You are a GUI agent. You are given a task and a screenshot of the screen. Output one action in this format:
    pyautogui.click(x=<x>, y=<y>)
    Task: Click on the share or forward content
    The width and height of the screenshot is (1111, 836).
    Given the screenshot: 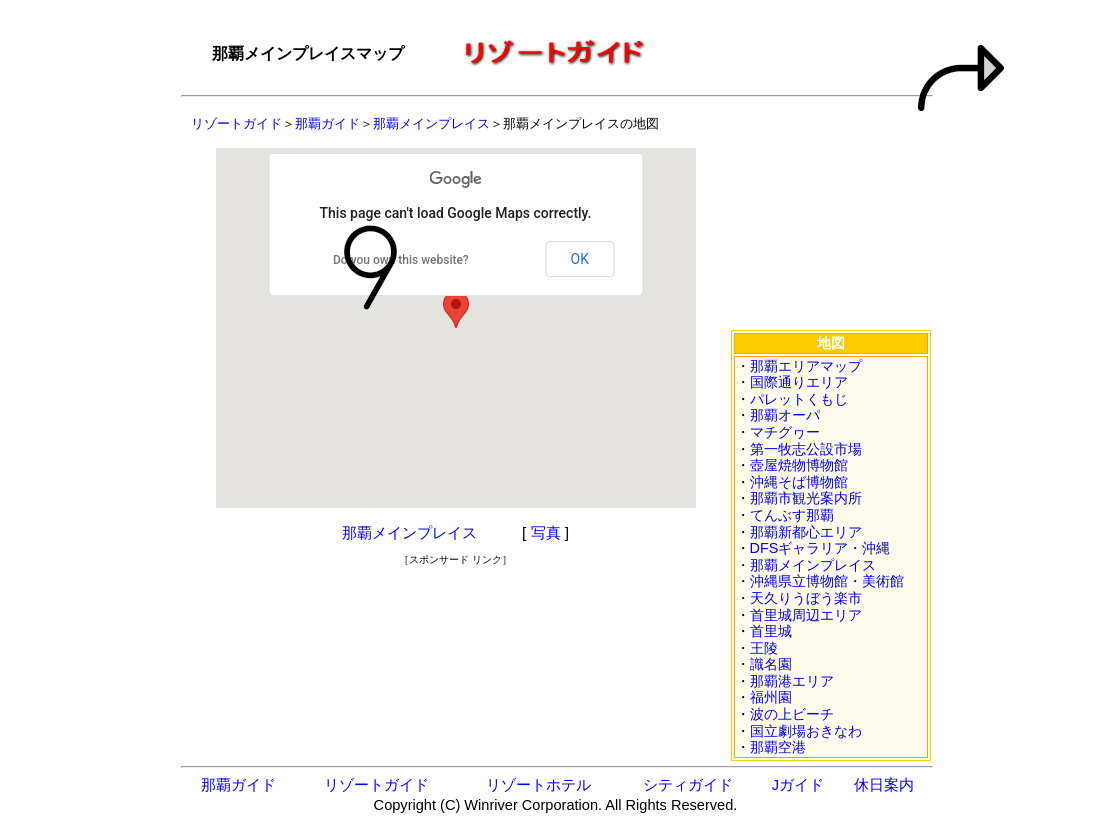 What is the action you would take?
    pyautogui.click(x=961, y=78)
    